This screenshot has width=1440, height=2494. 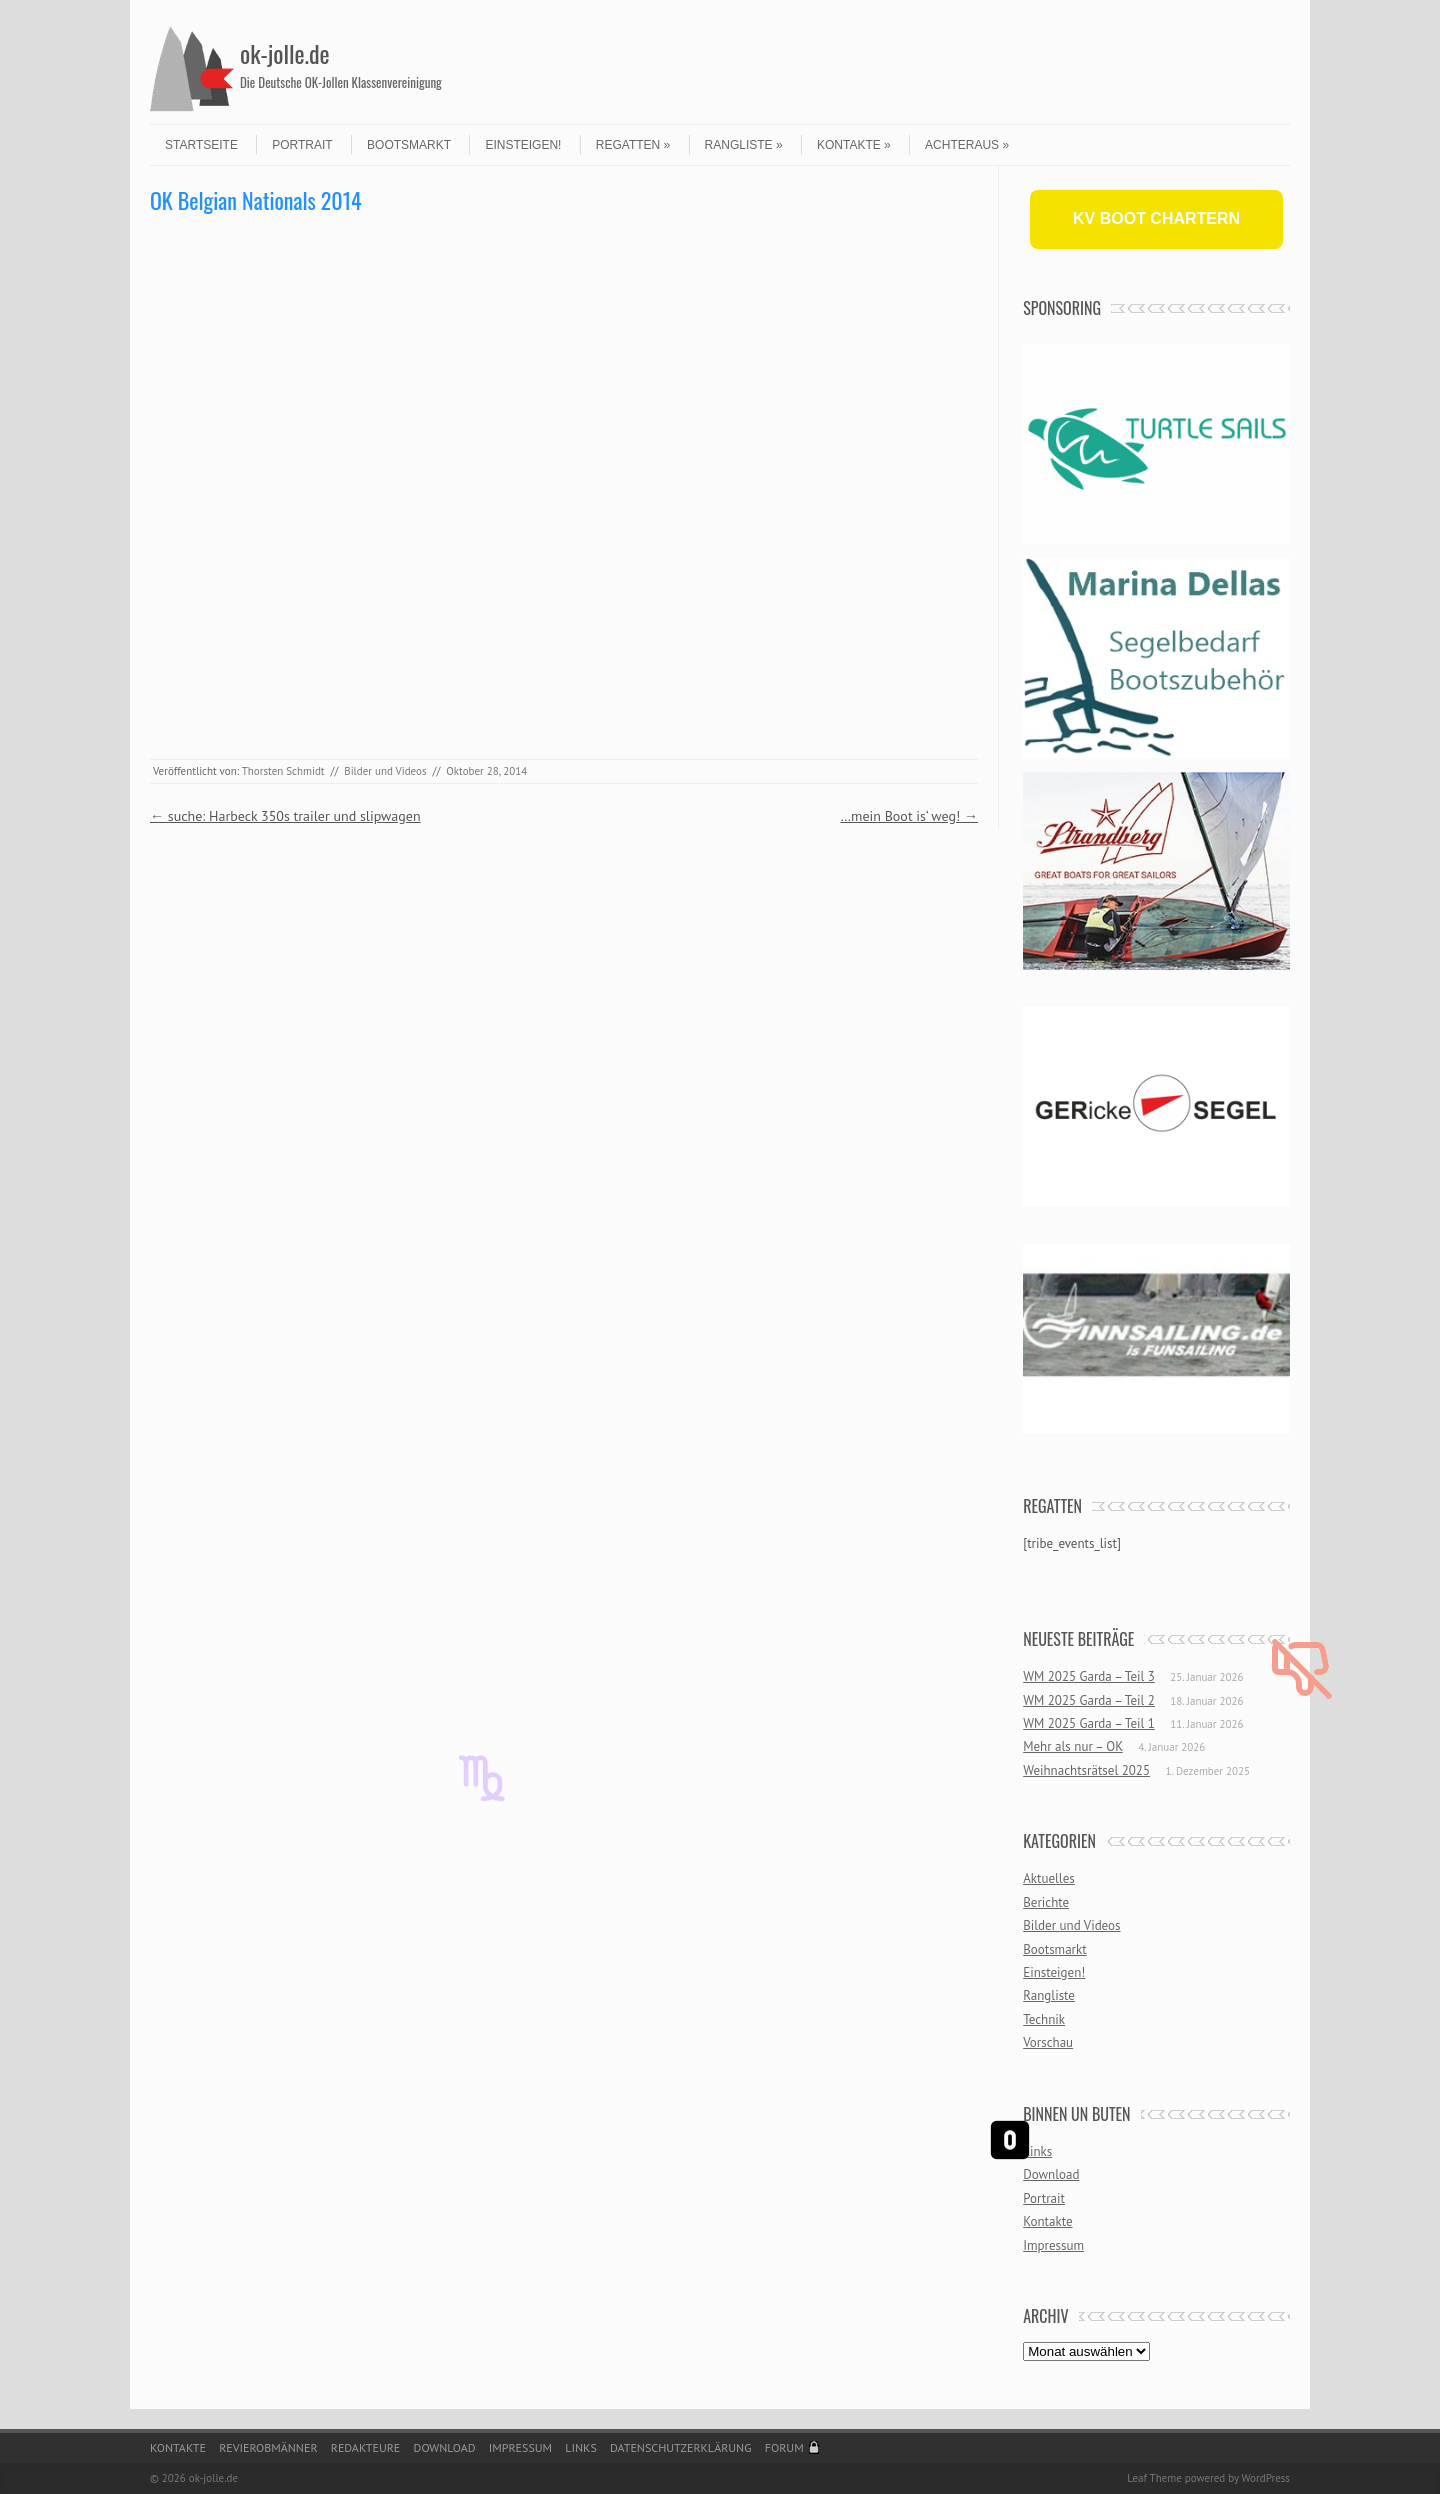 What do you see at coordinates (483, 1777) in the screenshot?
I see `indicates virgo zodiac sign` at bounding box center [483, 1777].